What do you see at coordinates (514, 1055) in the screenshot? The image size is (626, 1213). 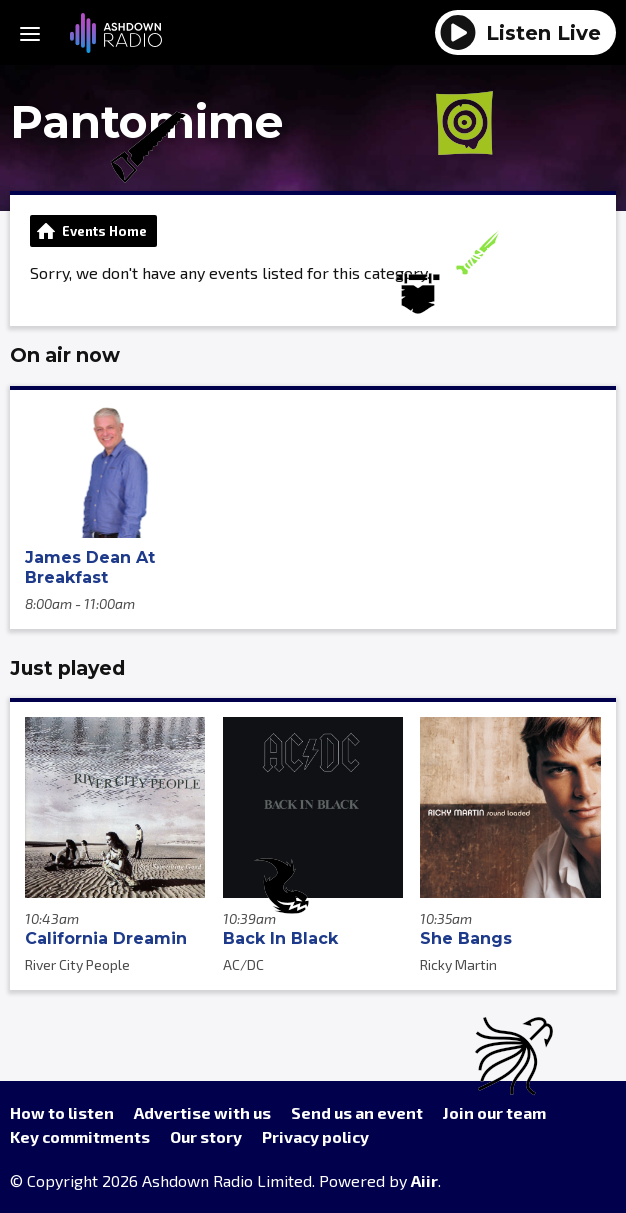 I see `fishing lure or jig equipment icon` at bounding box center [514, 1055].